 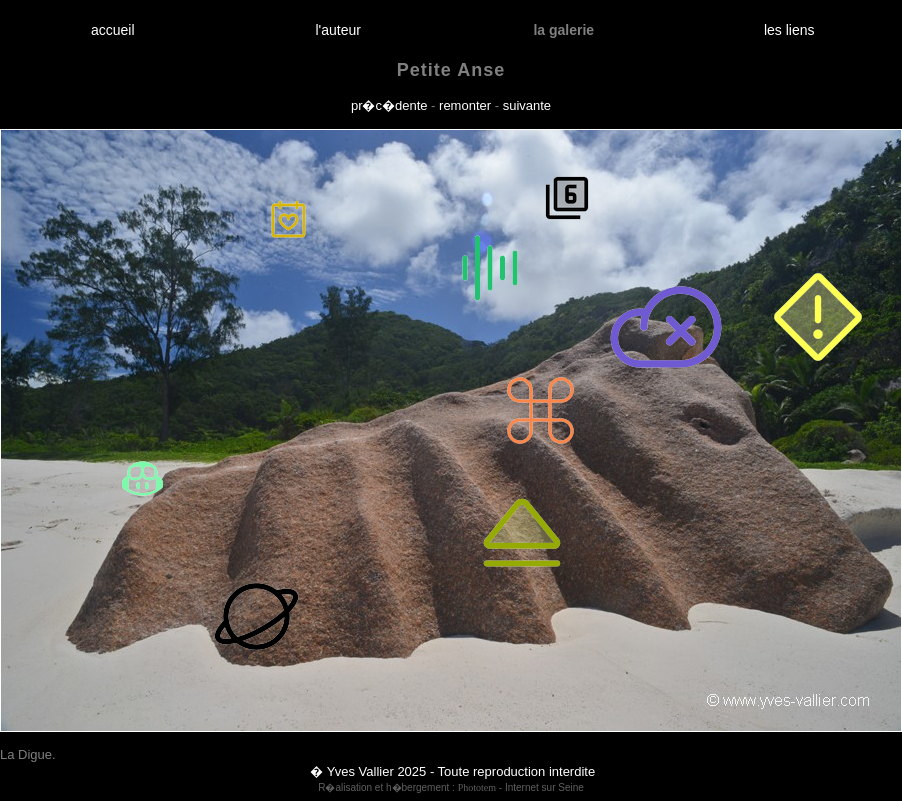 I want to click on command key modifier for keyboard shortcuts, so click(x=540, y=410).